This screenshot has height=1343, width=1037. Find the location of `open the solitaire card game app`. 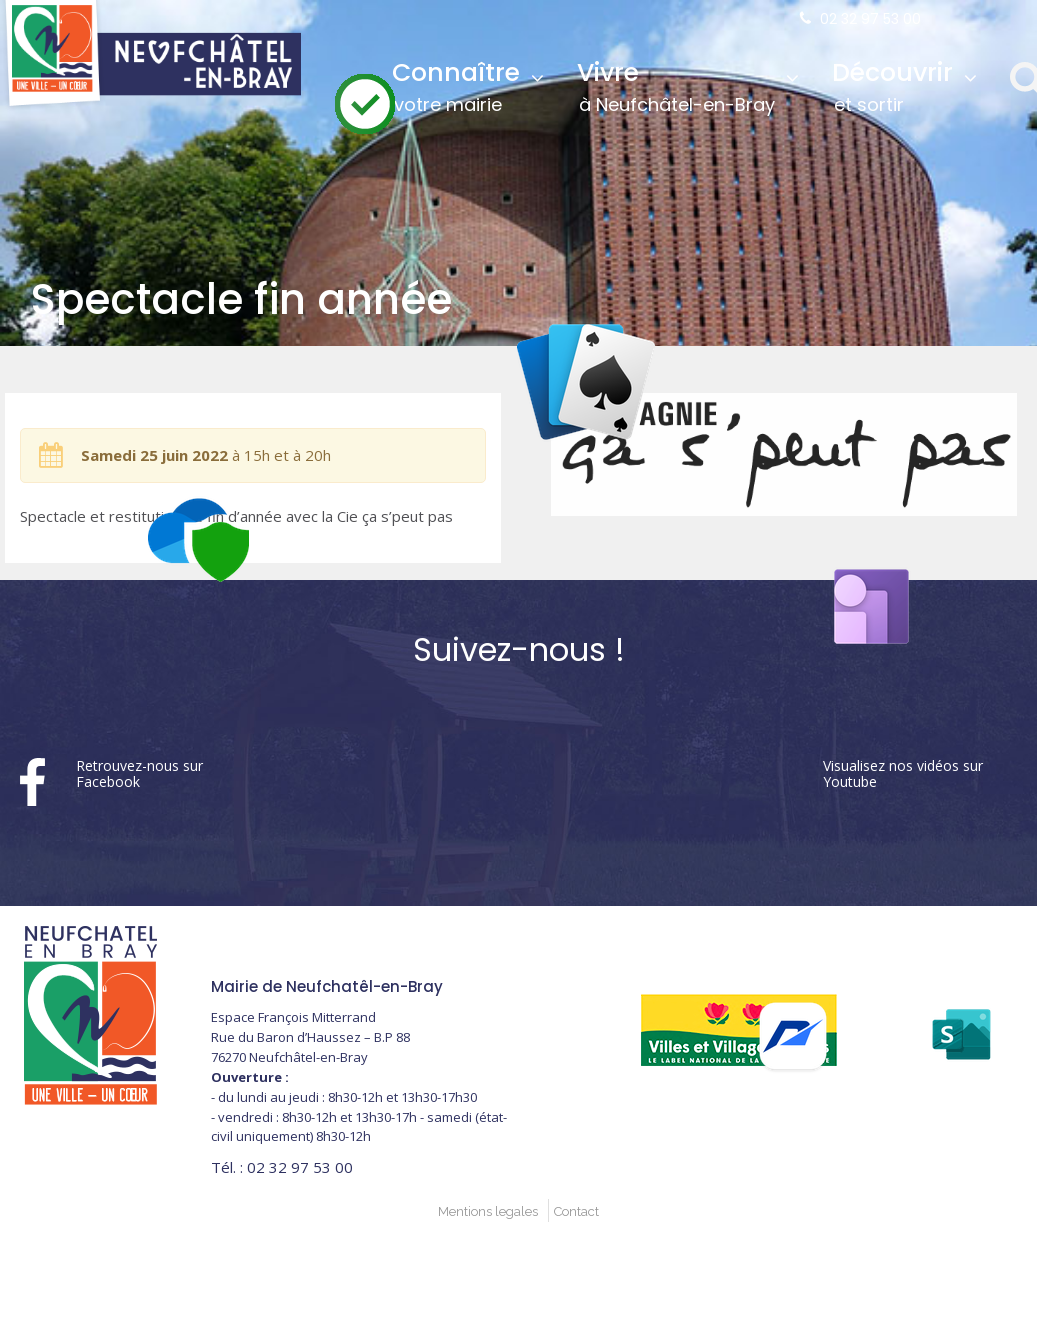

open the solitaire card game app is located at coordinates (586, 382).